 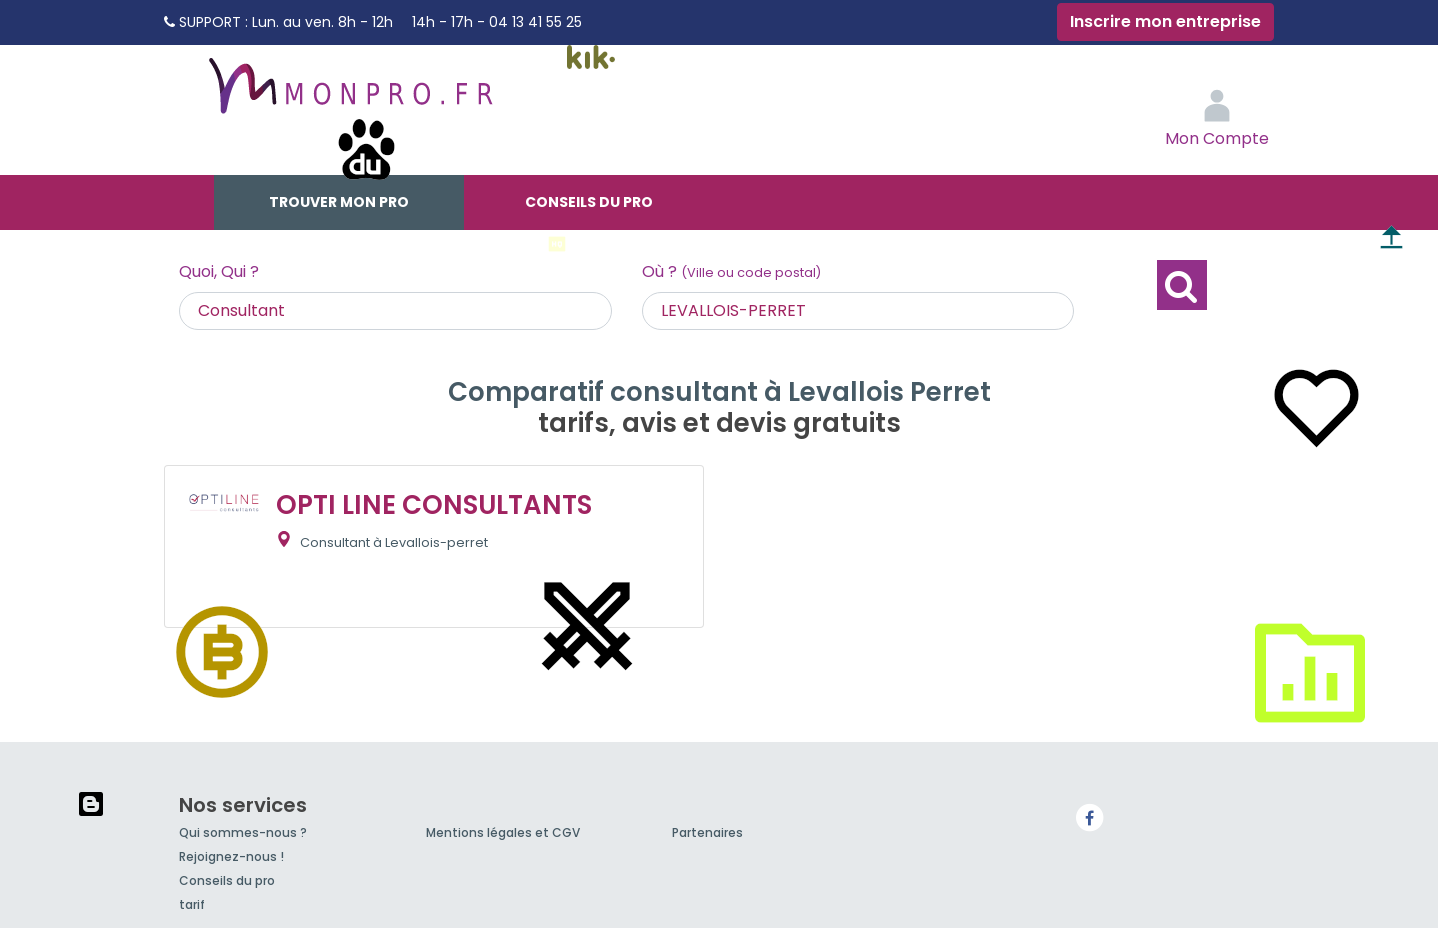 I want to click on access combat or battle features, so click(x=587, y=625).